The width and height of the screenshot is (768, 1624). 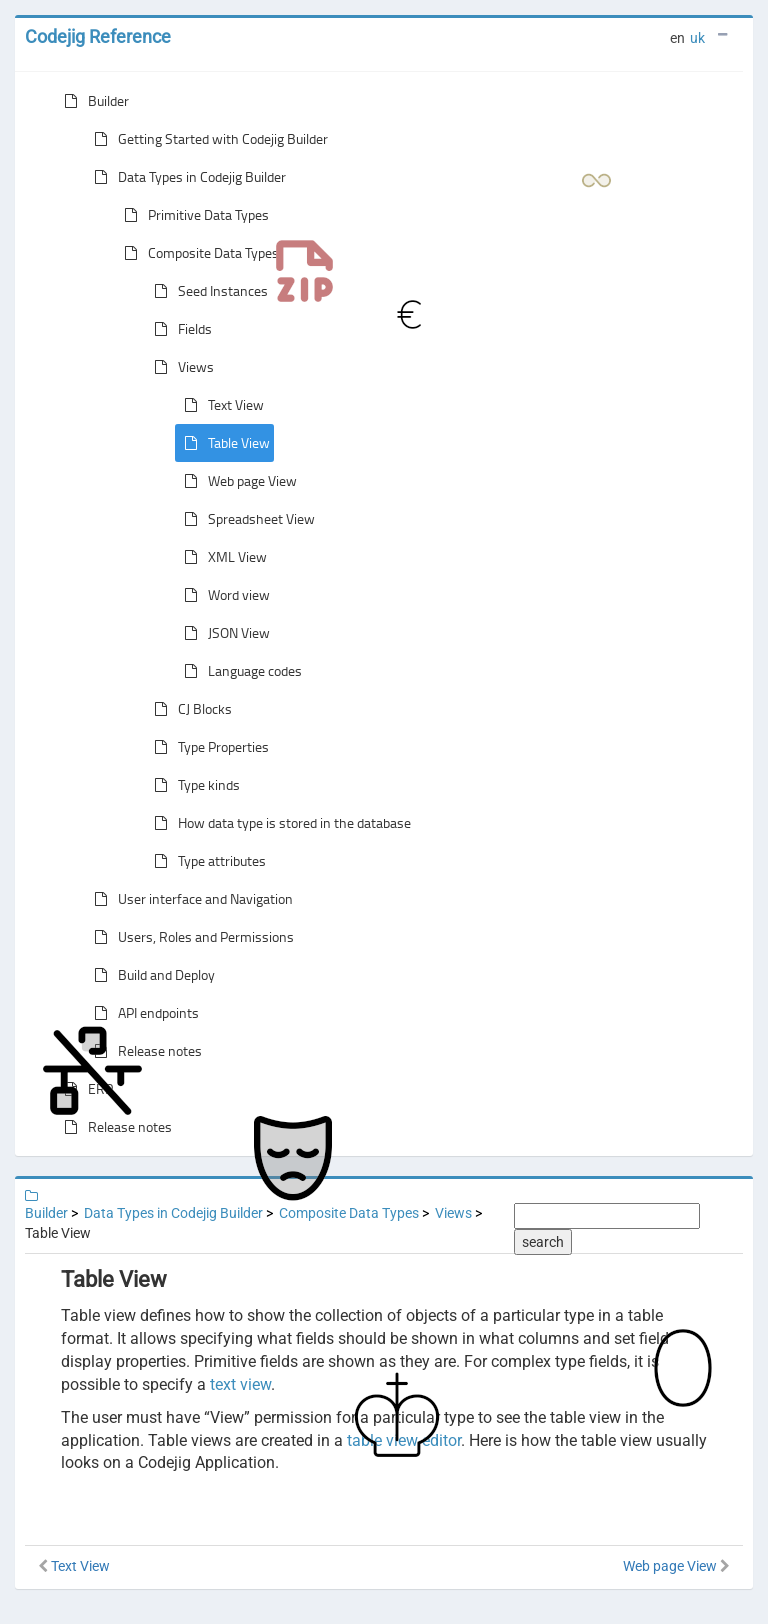 What do you see at coordinates (411, 314) in the screenshot?
I see `view or select euro currency` at bounding box center [411, 314].